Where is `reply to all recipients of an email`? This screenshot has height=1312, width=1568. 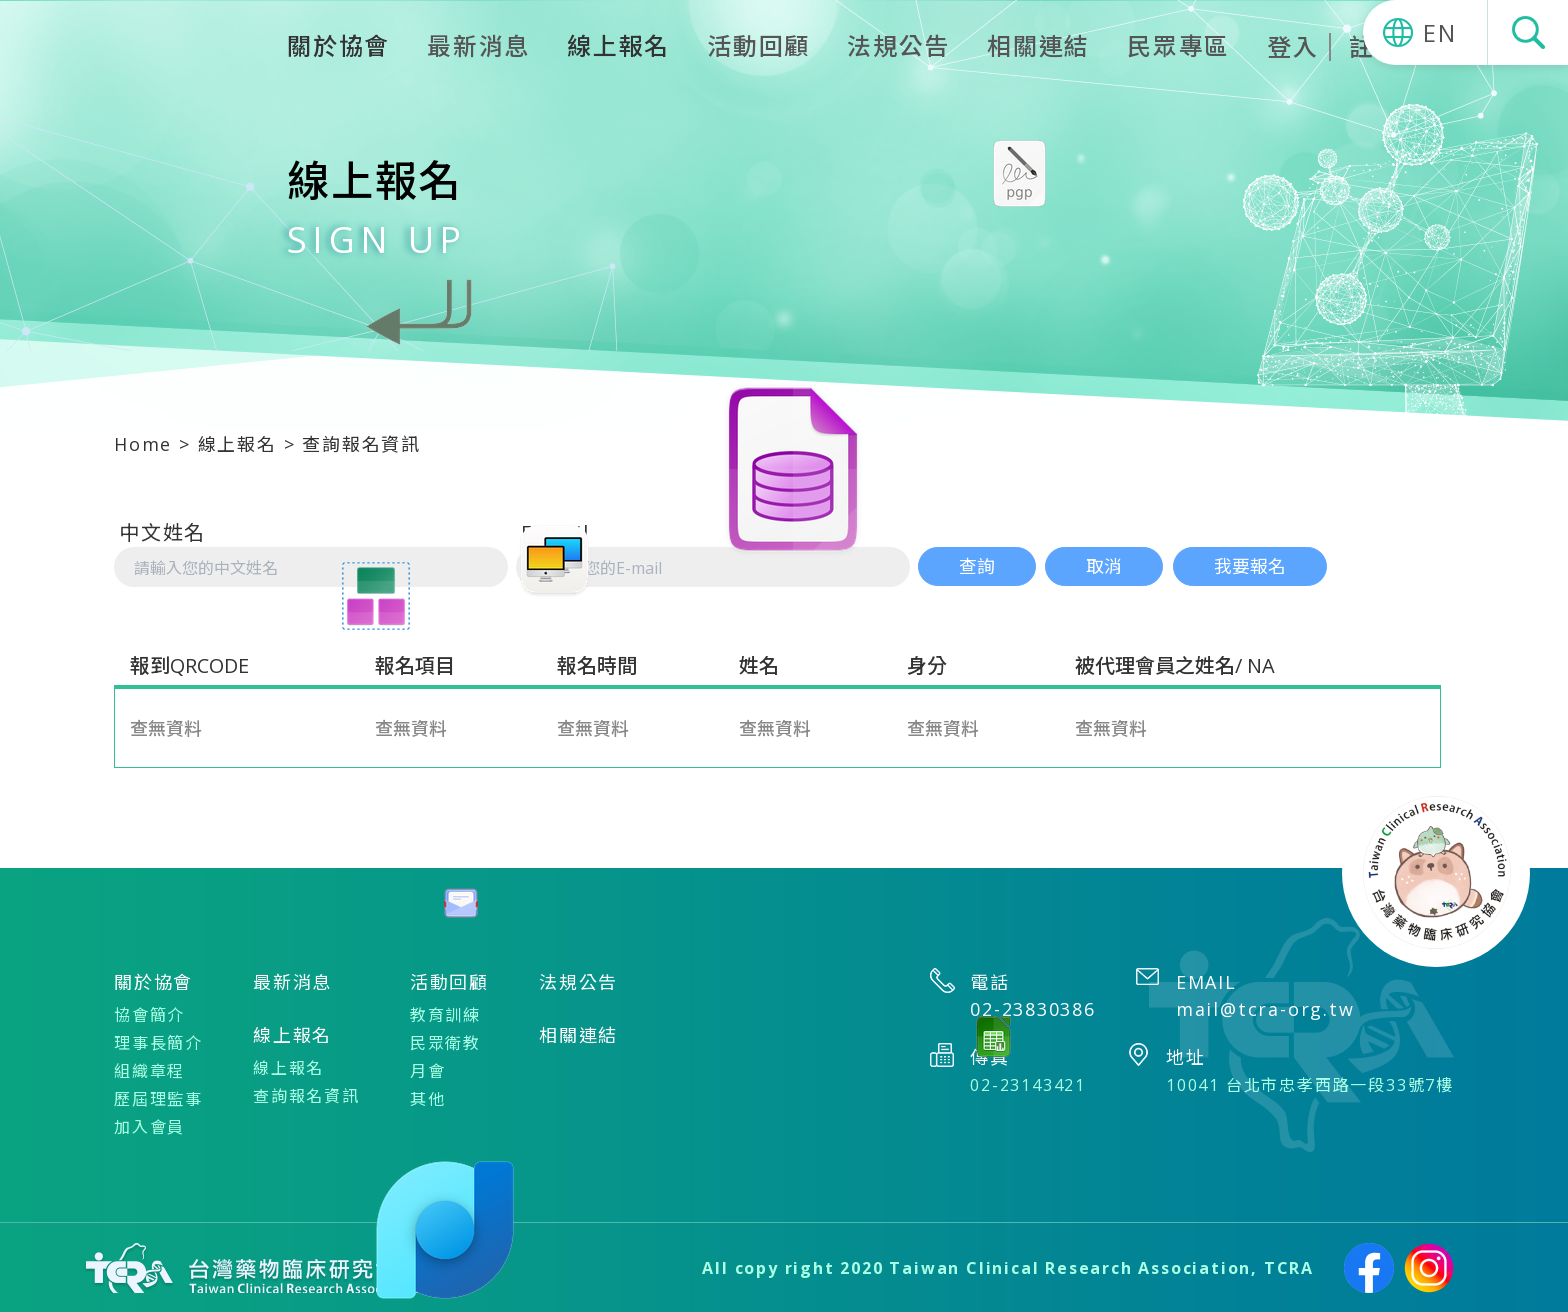
reply to all recipients of an email is located at coordinates (417, 311).